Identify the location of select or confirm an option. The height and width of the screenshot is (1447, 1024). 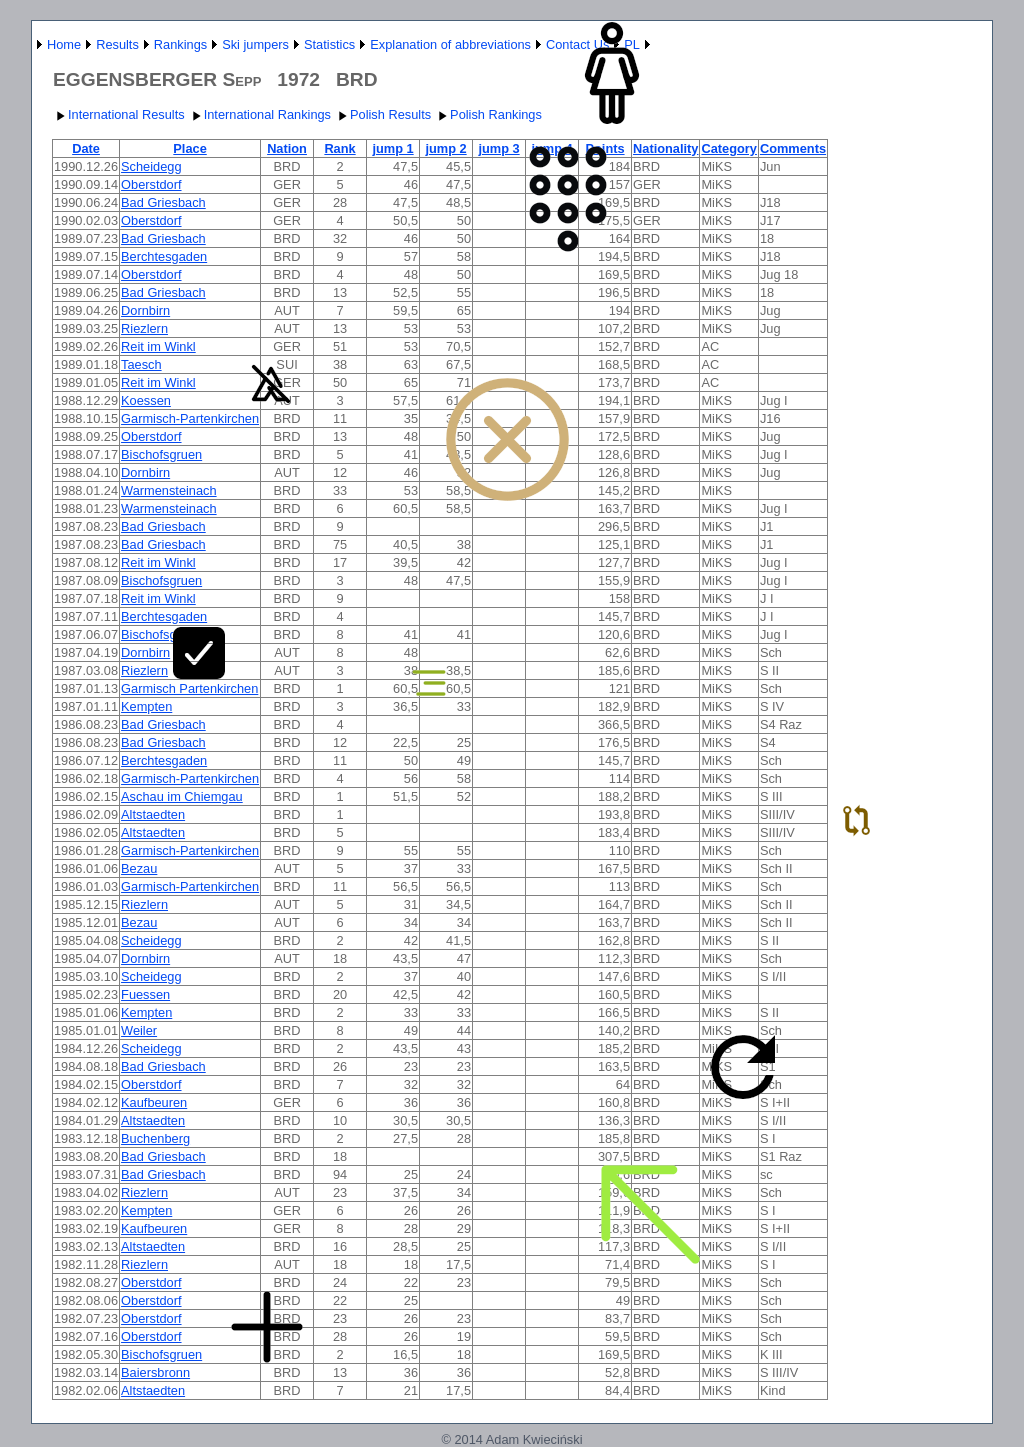
(199, 653).